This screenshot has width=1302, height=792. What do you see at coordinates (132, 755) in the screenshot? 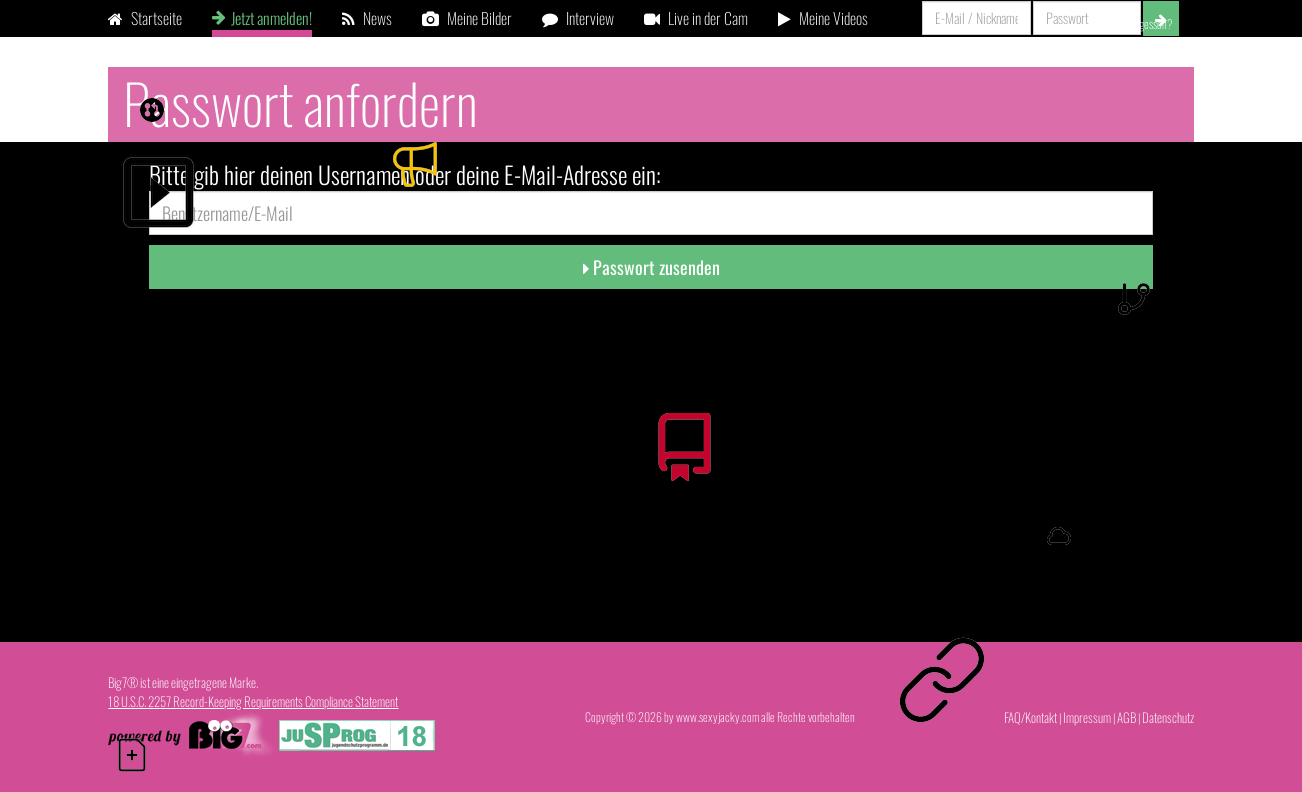
I see `add a new file` at bounding box center [132, 755].